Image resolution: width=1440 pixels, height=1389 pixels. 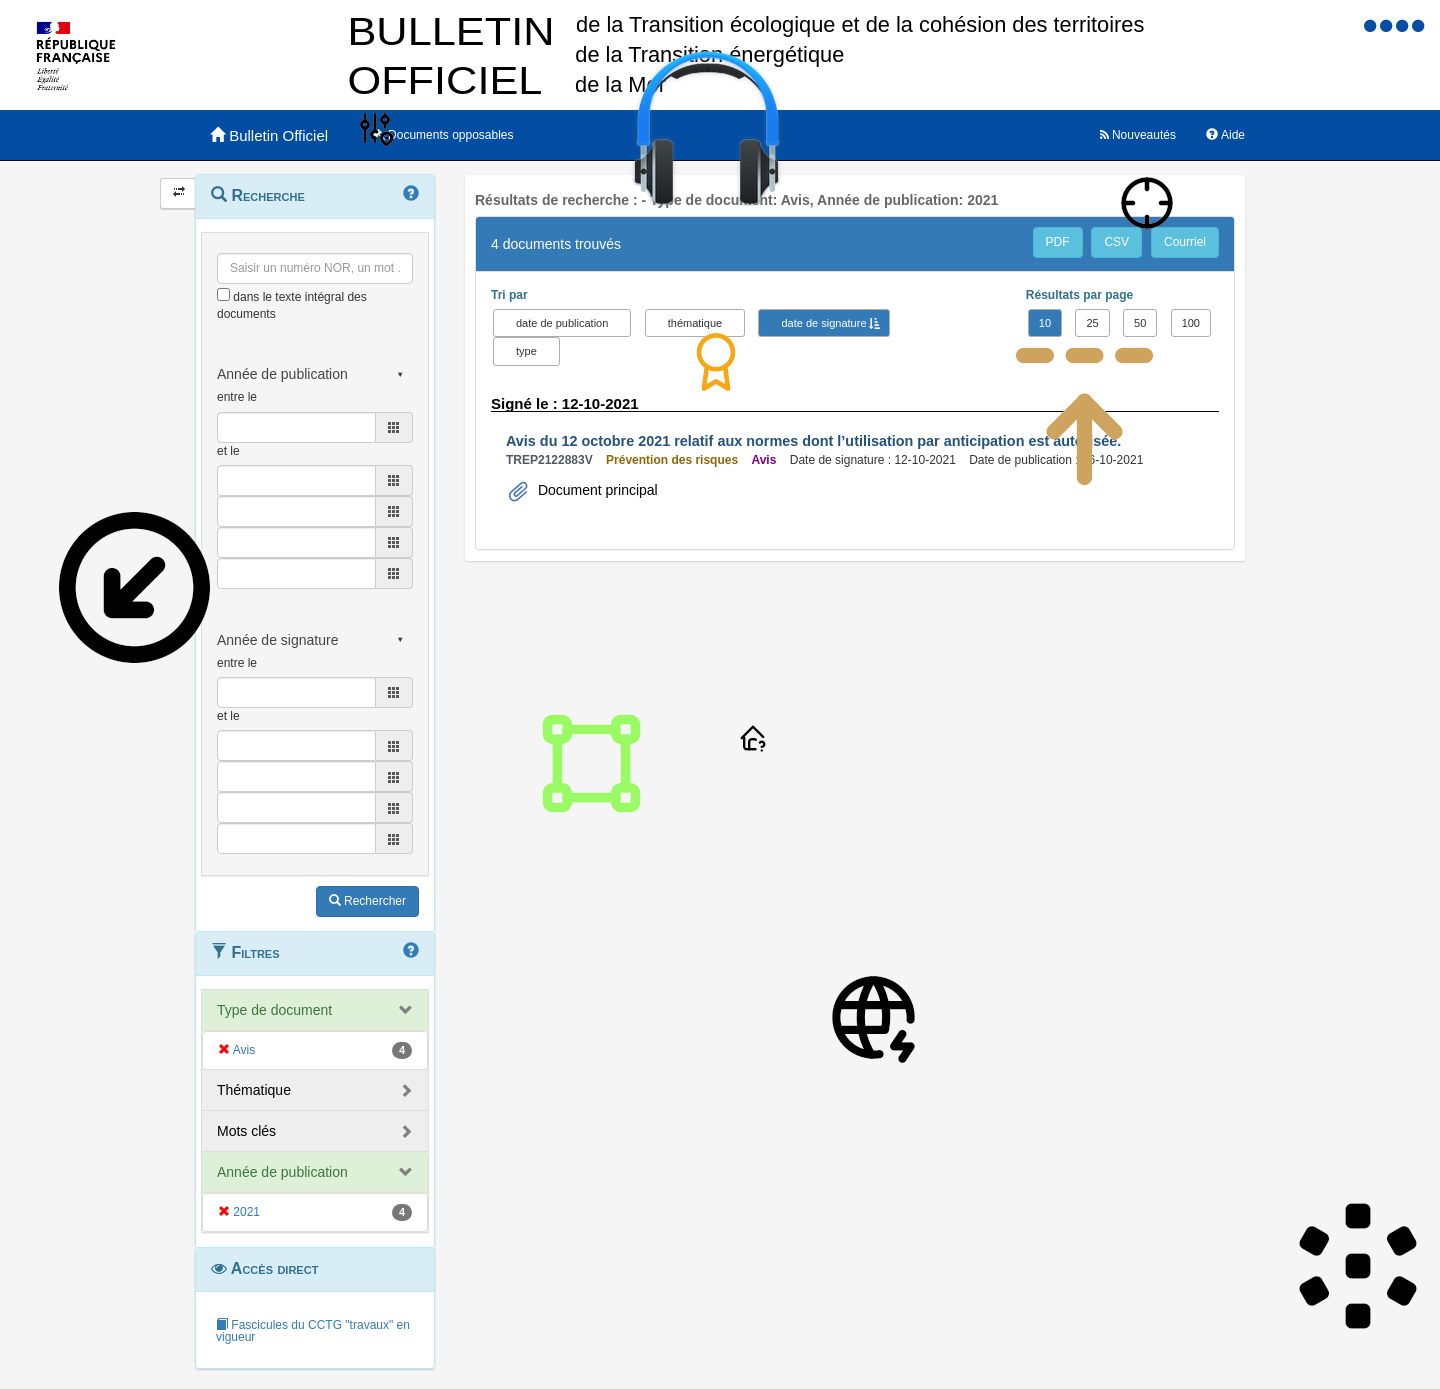 What do you see at coordinates (716, 362) in the screenshot?
I see `view achievements or awards` at bounding box center [716, 362].